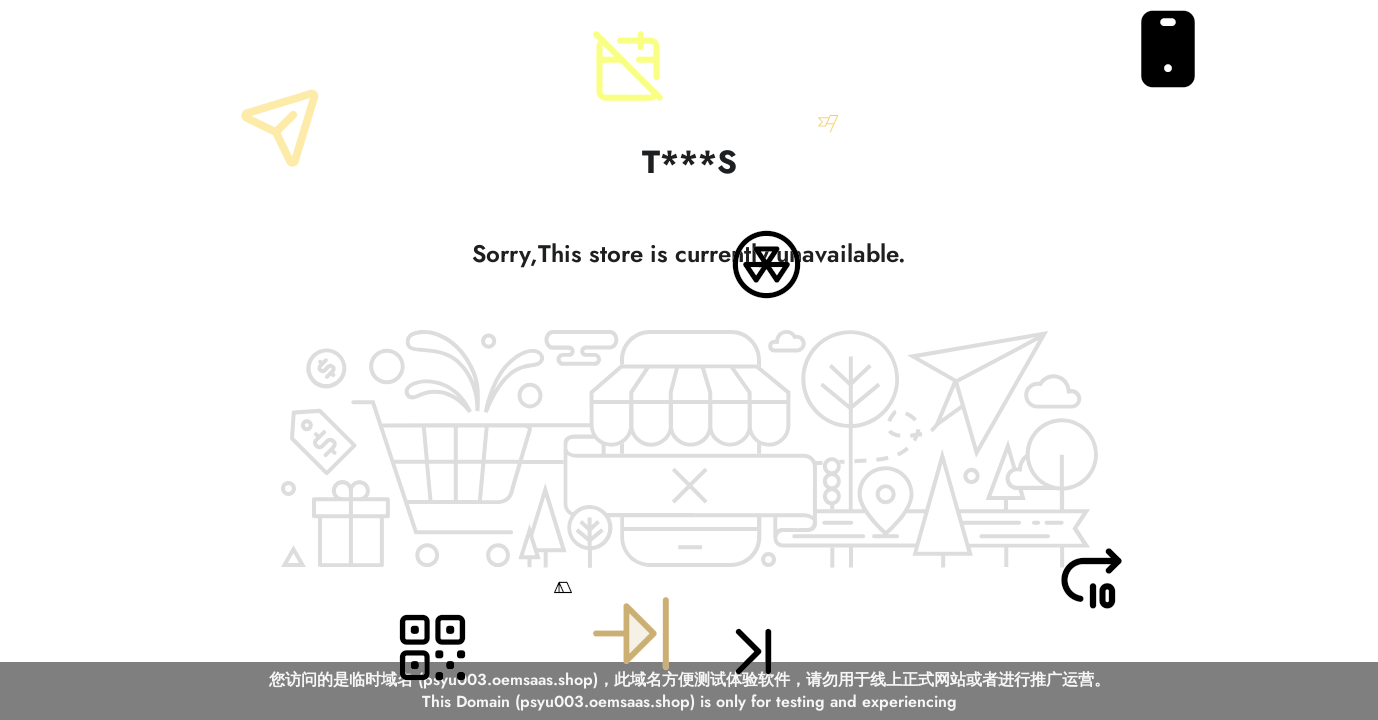 Image resolution: width=1378 pixels, height=720 pixels. Describe the element at coordinates (766, 264) in the screenshot. I see `fallout shelter or nuclear safety indicator` at that location.